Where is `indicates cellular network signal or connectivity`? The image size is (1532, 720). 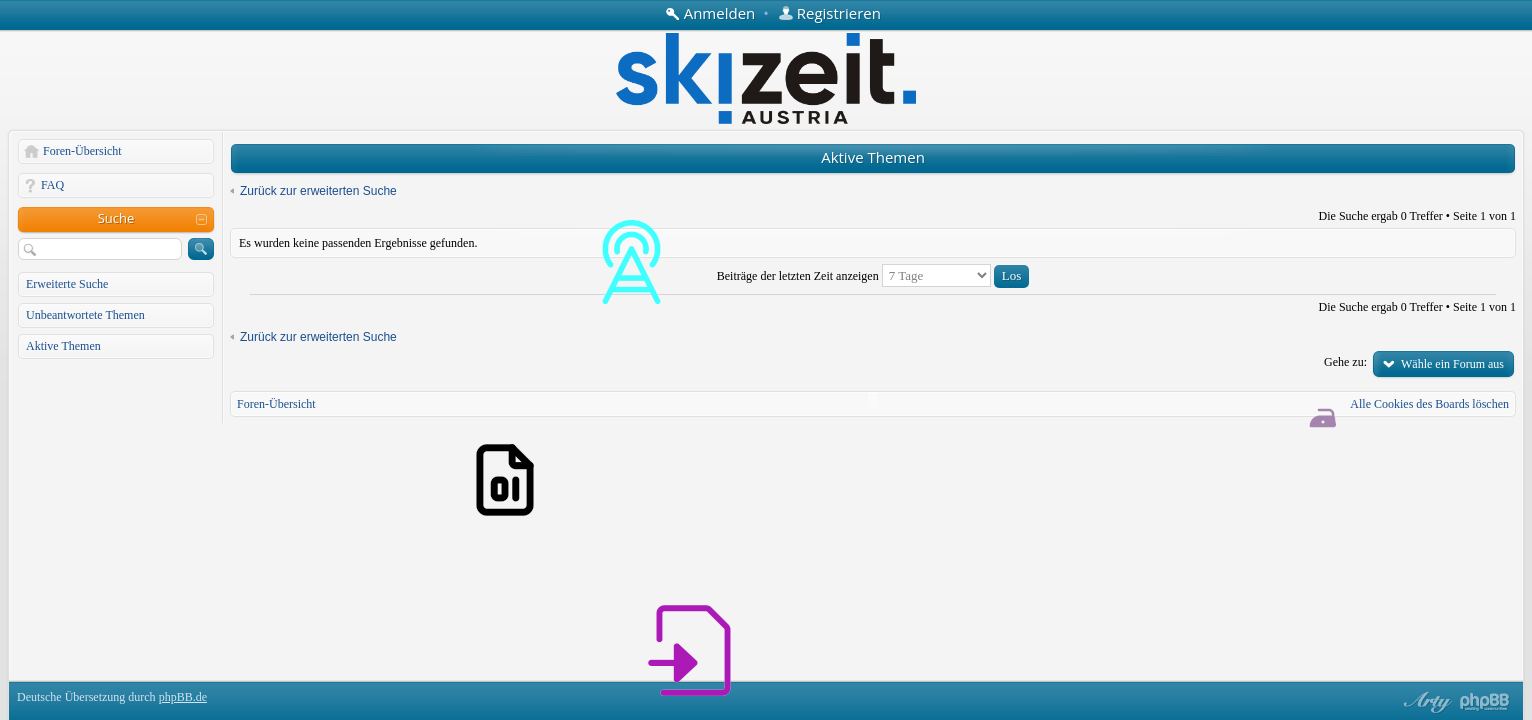 indicates cellular network signal or connectivity is located at coordinates (631, 263).